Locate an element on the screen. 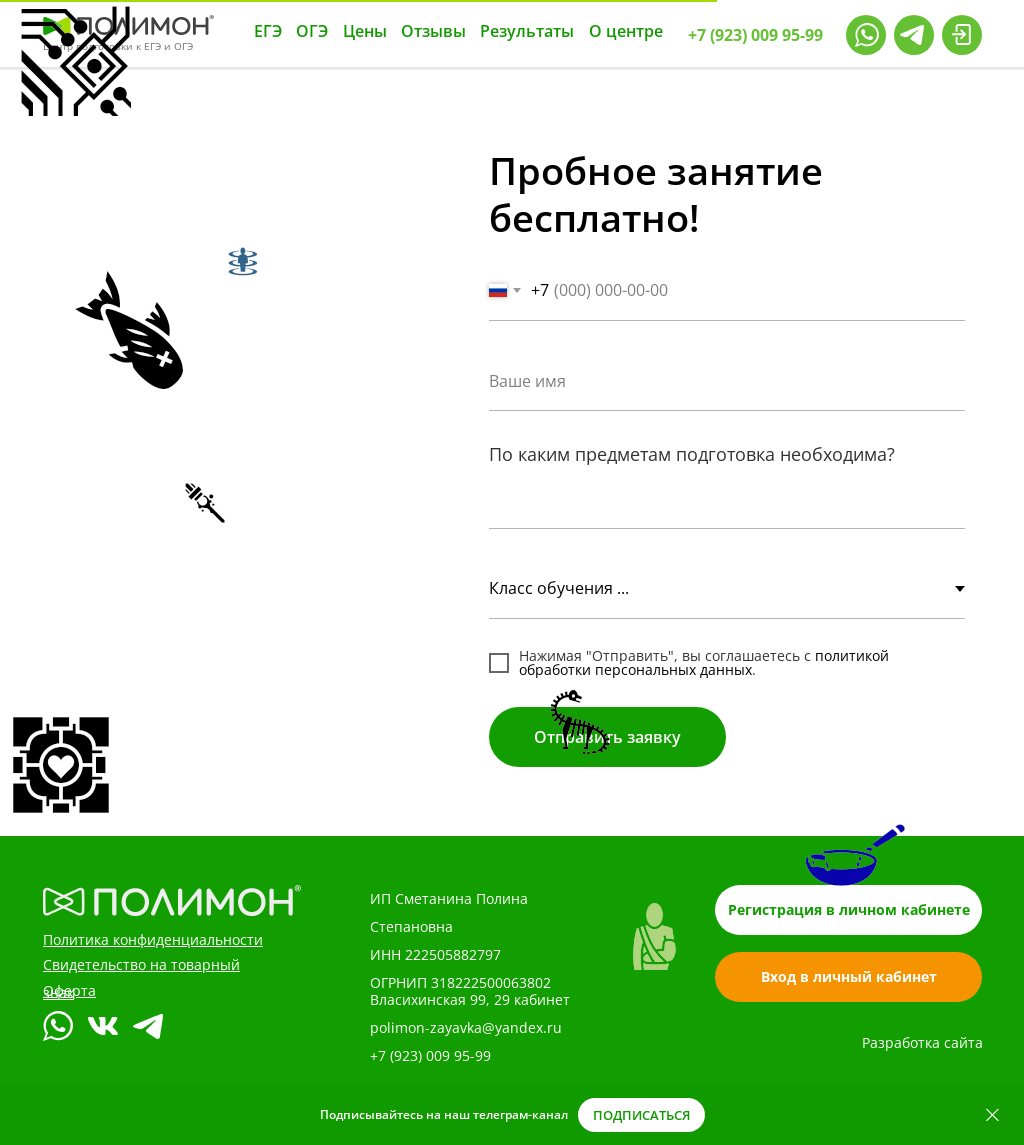 This screenshot has width=1024, height=1145. view dinosaur exhibit or paleontology section is located at coordinates (579, 722).